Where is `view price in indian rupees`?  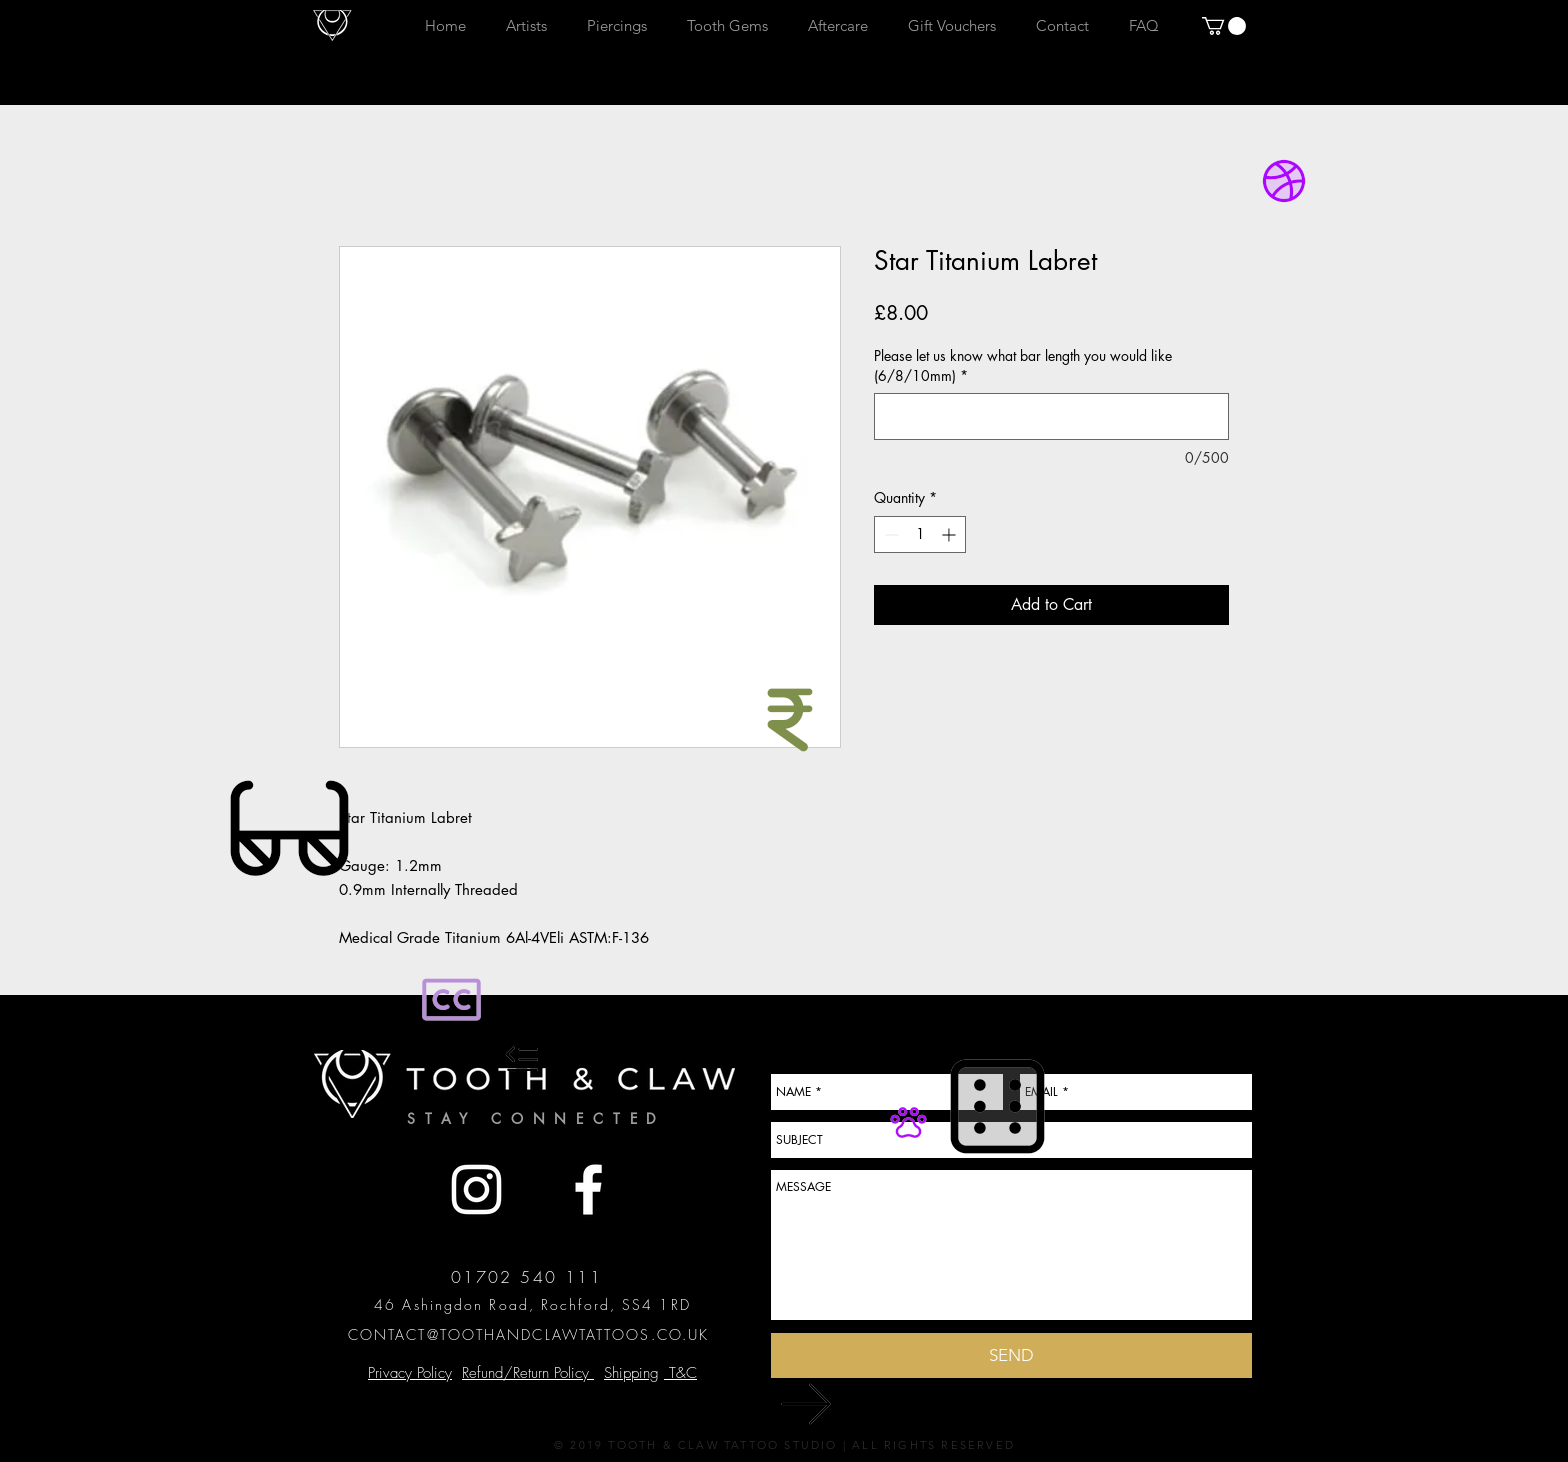 view price in indian rupees is located at coordinates (790, 720).